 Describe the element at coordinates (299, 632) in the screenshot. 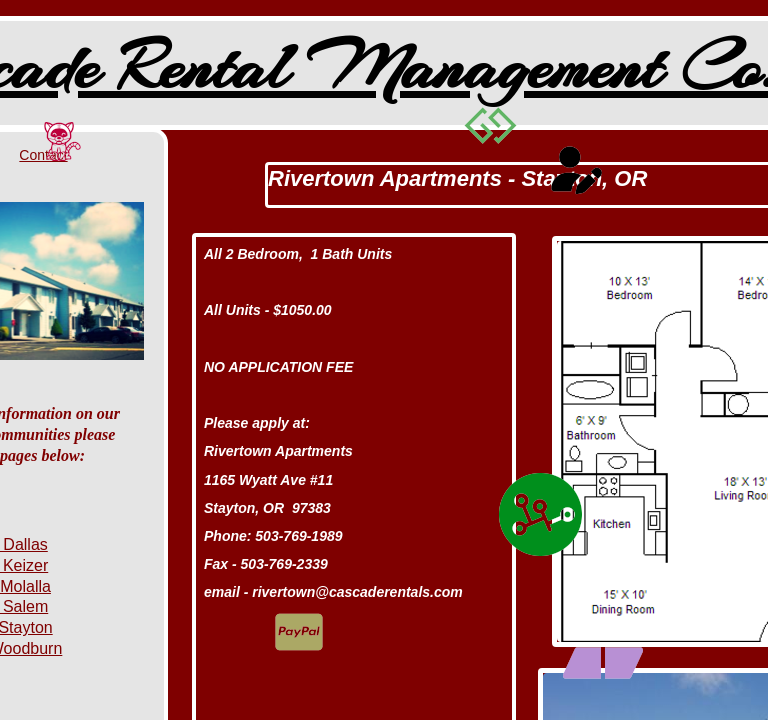

I see `pay with PayPal` at that location.